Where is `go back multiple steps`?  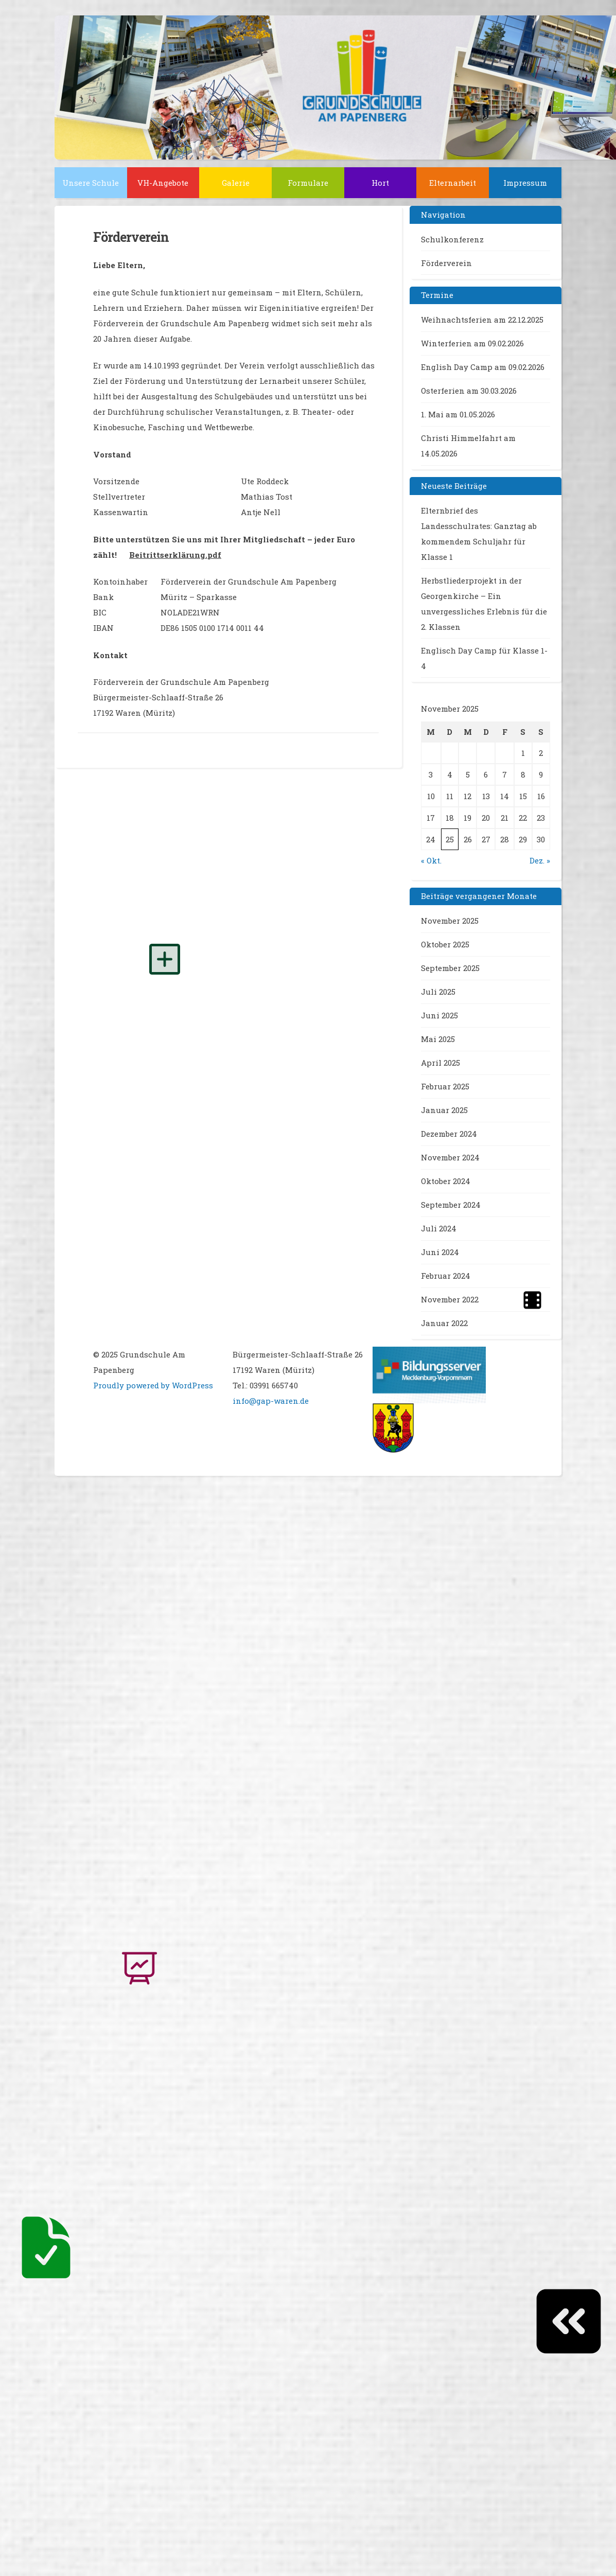
go back multiple steps is located at coordinates (569, 2321).